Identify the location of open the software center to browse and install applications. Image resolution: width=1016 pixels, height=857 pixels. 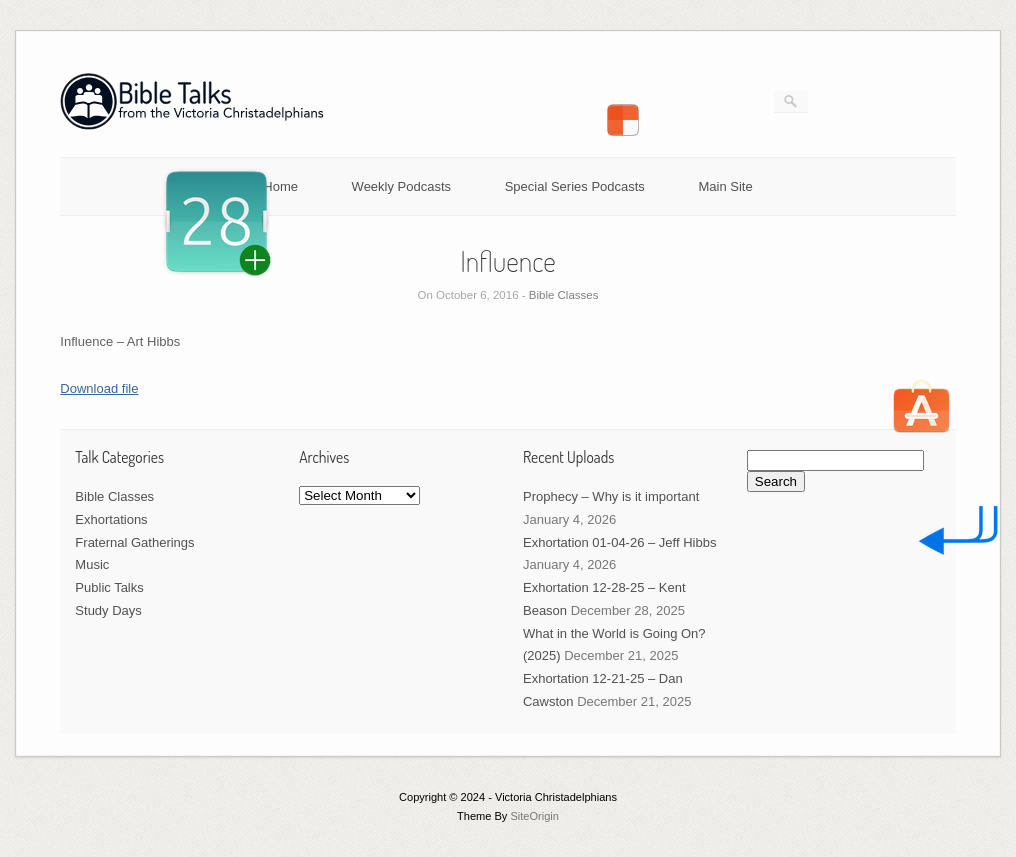
(921, 410).